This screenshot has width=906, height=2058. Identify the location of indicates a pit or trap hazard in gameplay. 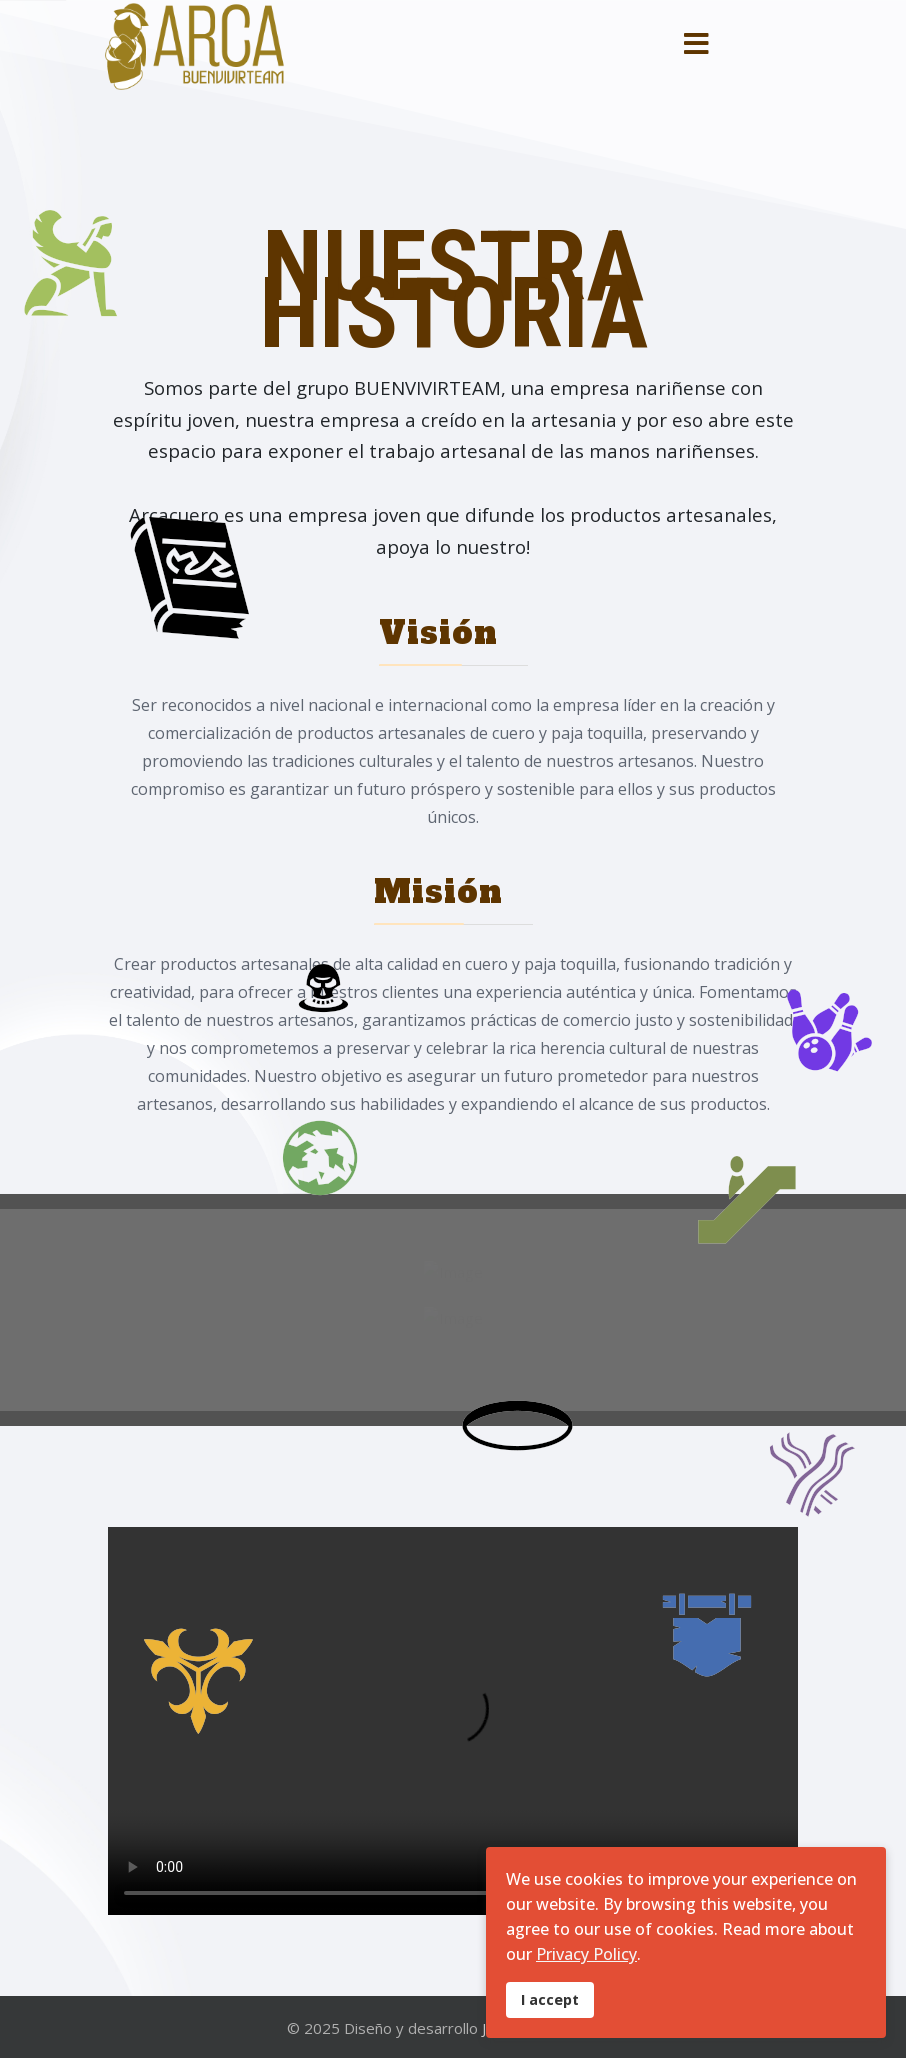
(517, 1425).